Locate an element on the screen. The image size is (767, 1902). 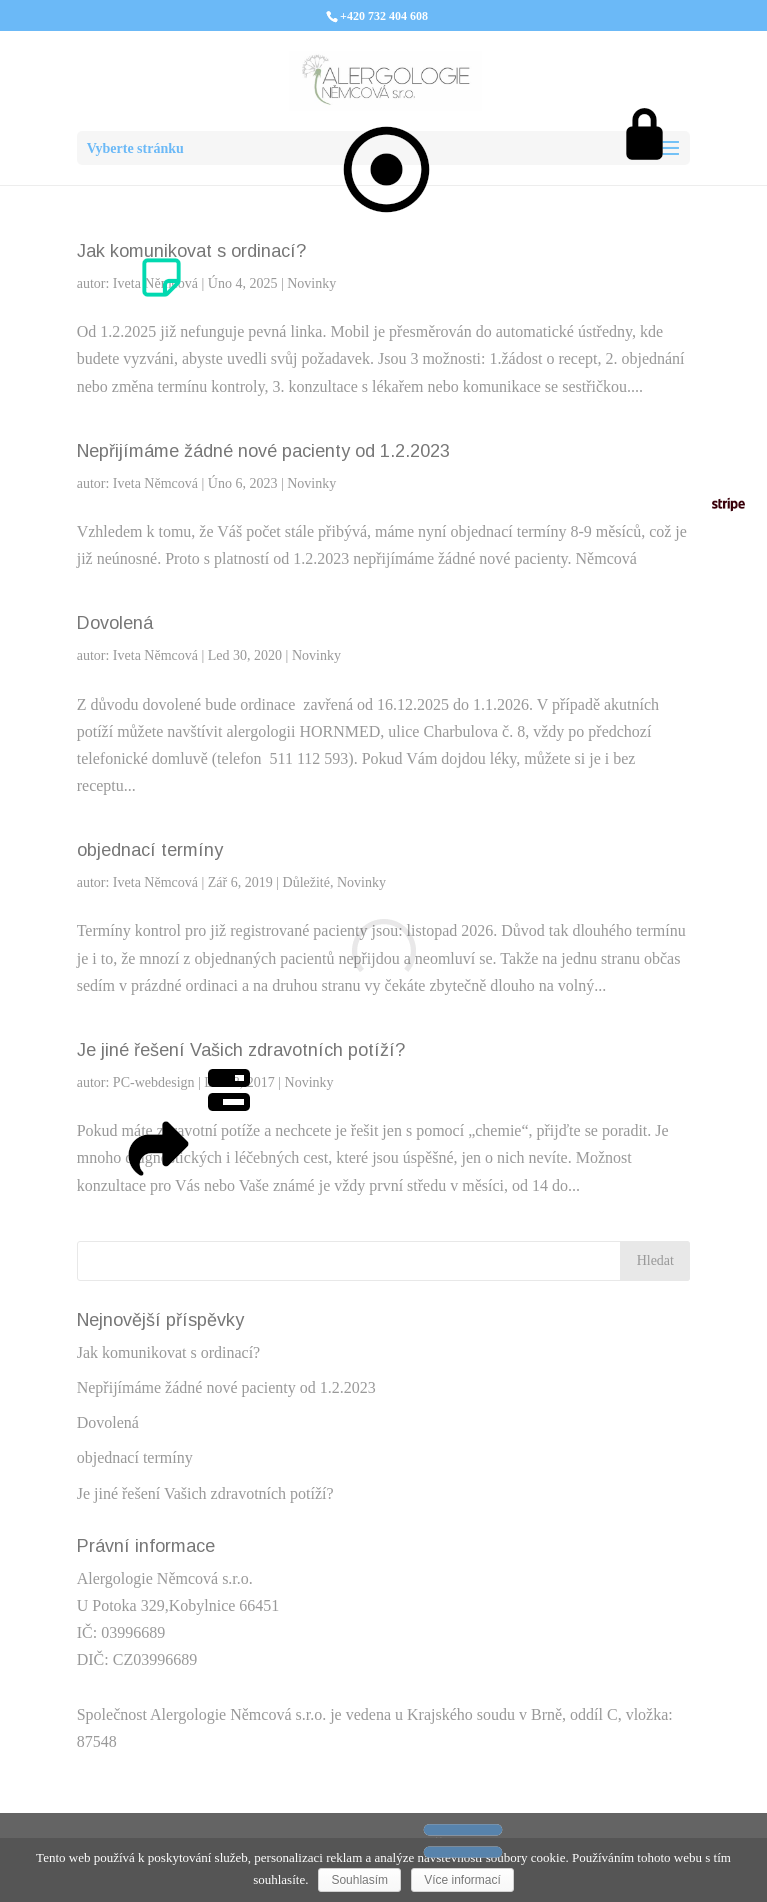
create a new sticky note is located at coordinates (161, 277).